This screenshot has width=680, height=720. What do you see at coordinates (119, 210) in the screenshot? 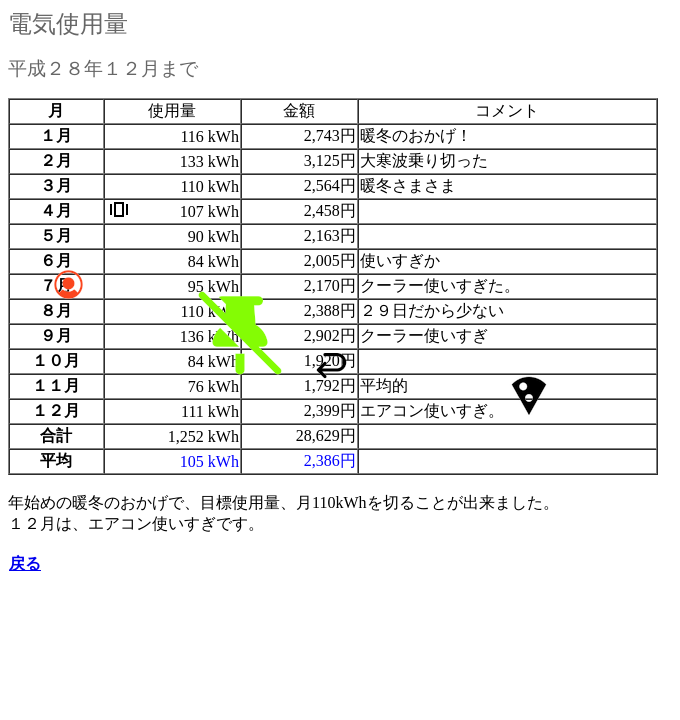
I see `view stories or card-based content` at bounding box center [119, 210].